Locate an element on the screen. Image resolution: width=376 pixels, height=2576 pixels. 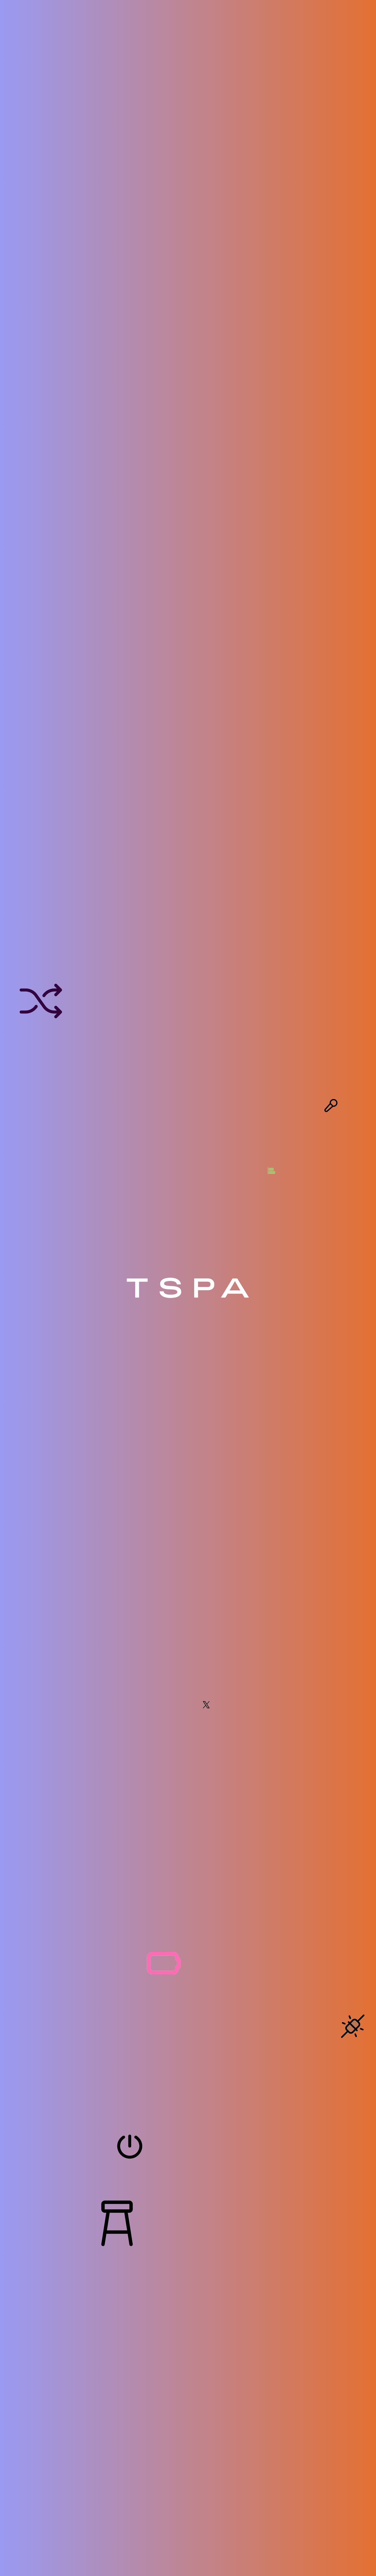
indicates an active connection or paired devices is located at coordinates (353, 2026).